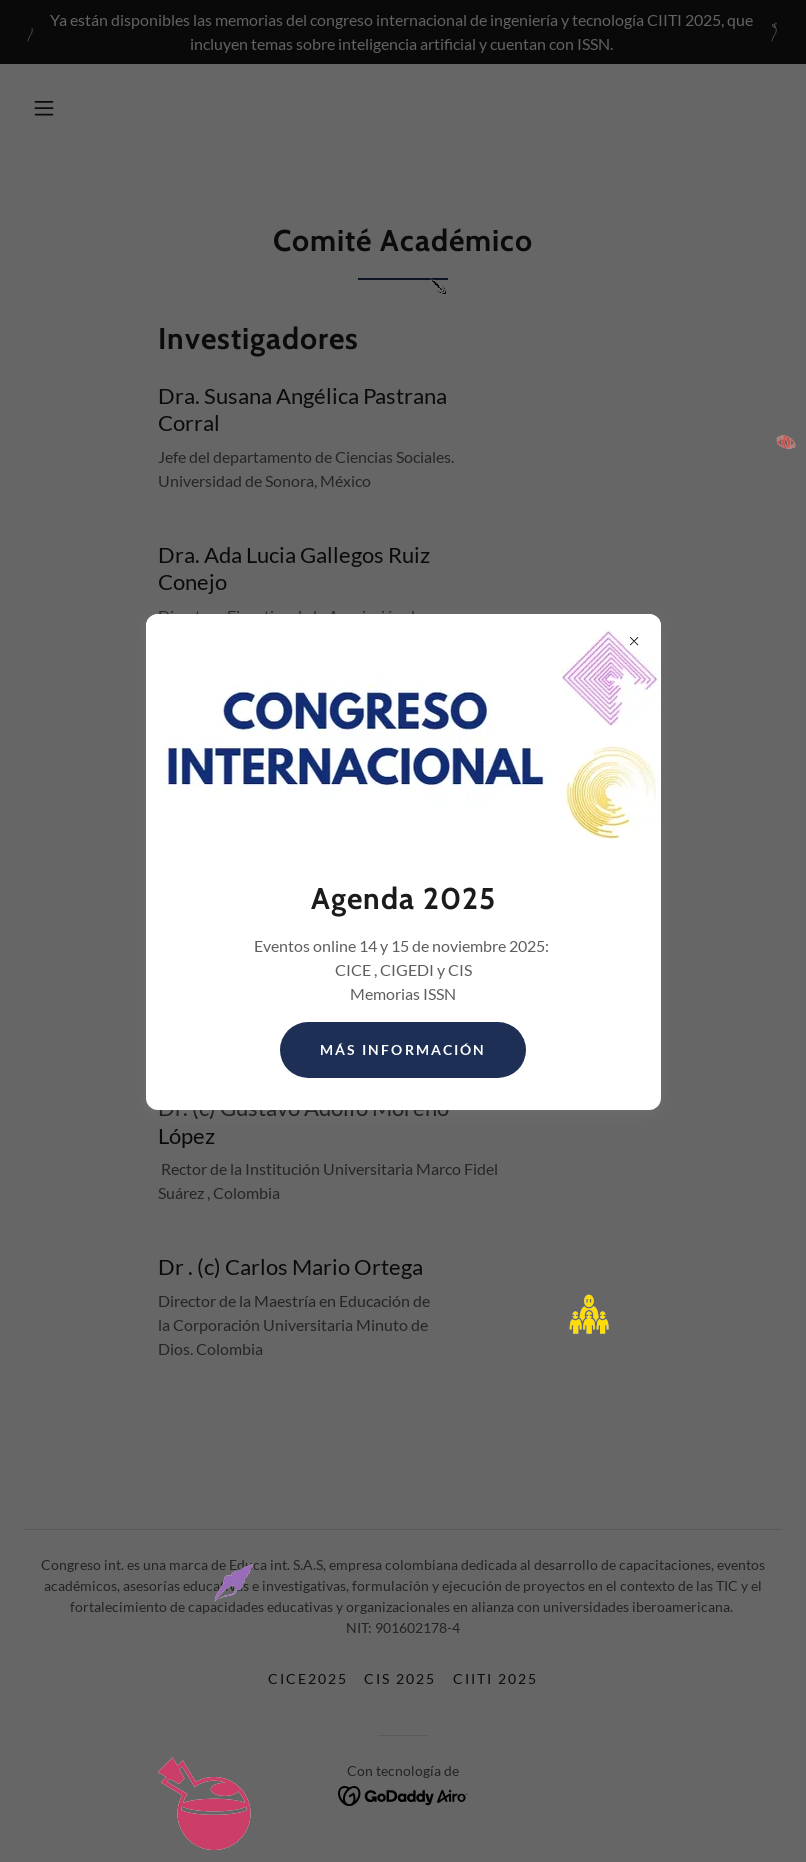  What do you see at coordinates (786, 442) in the screenshot?
I see `indicates a stealth or hidden status in gameplay` at bounding box center [786, 442].